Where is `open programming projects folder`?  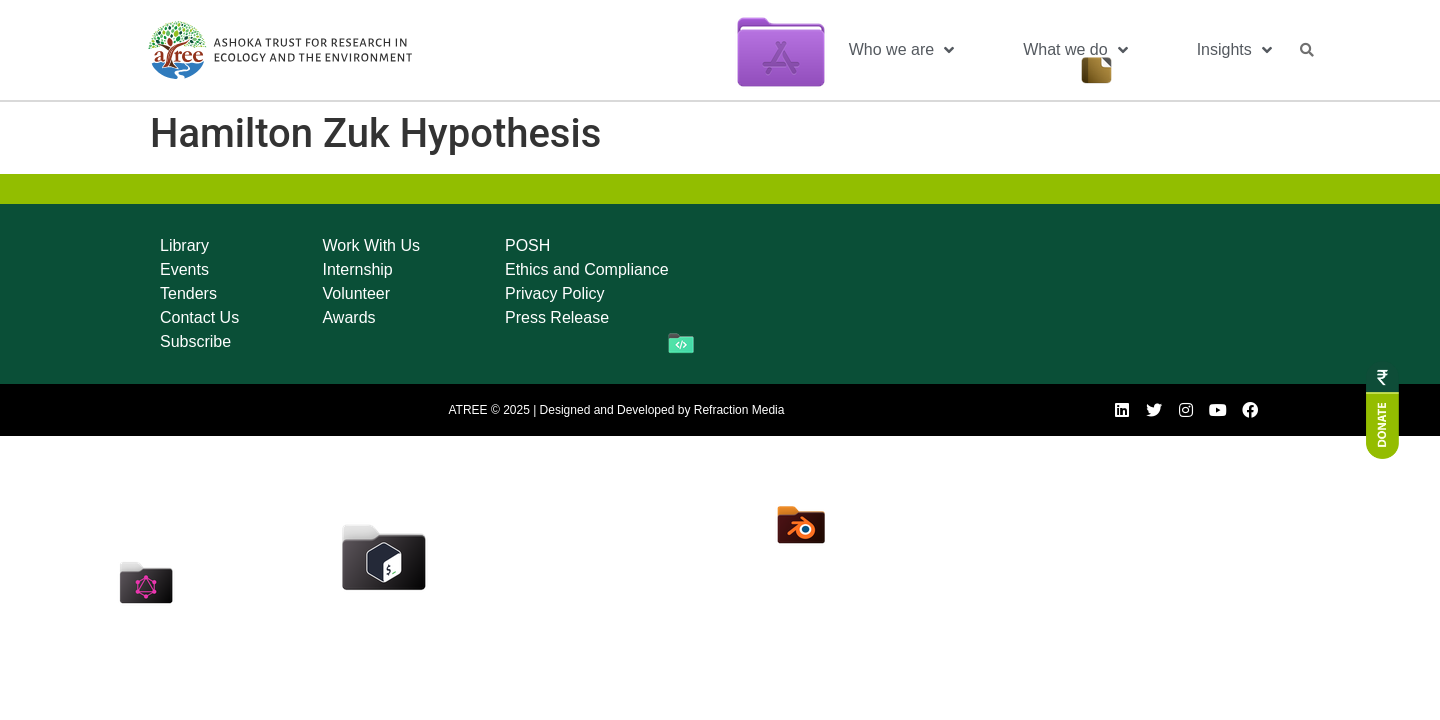 open programming projects folder is located at coordinates (681, 344).